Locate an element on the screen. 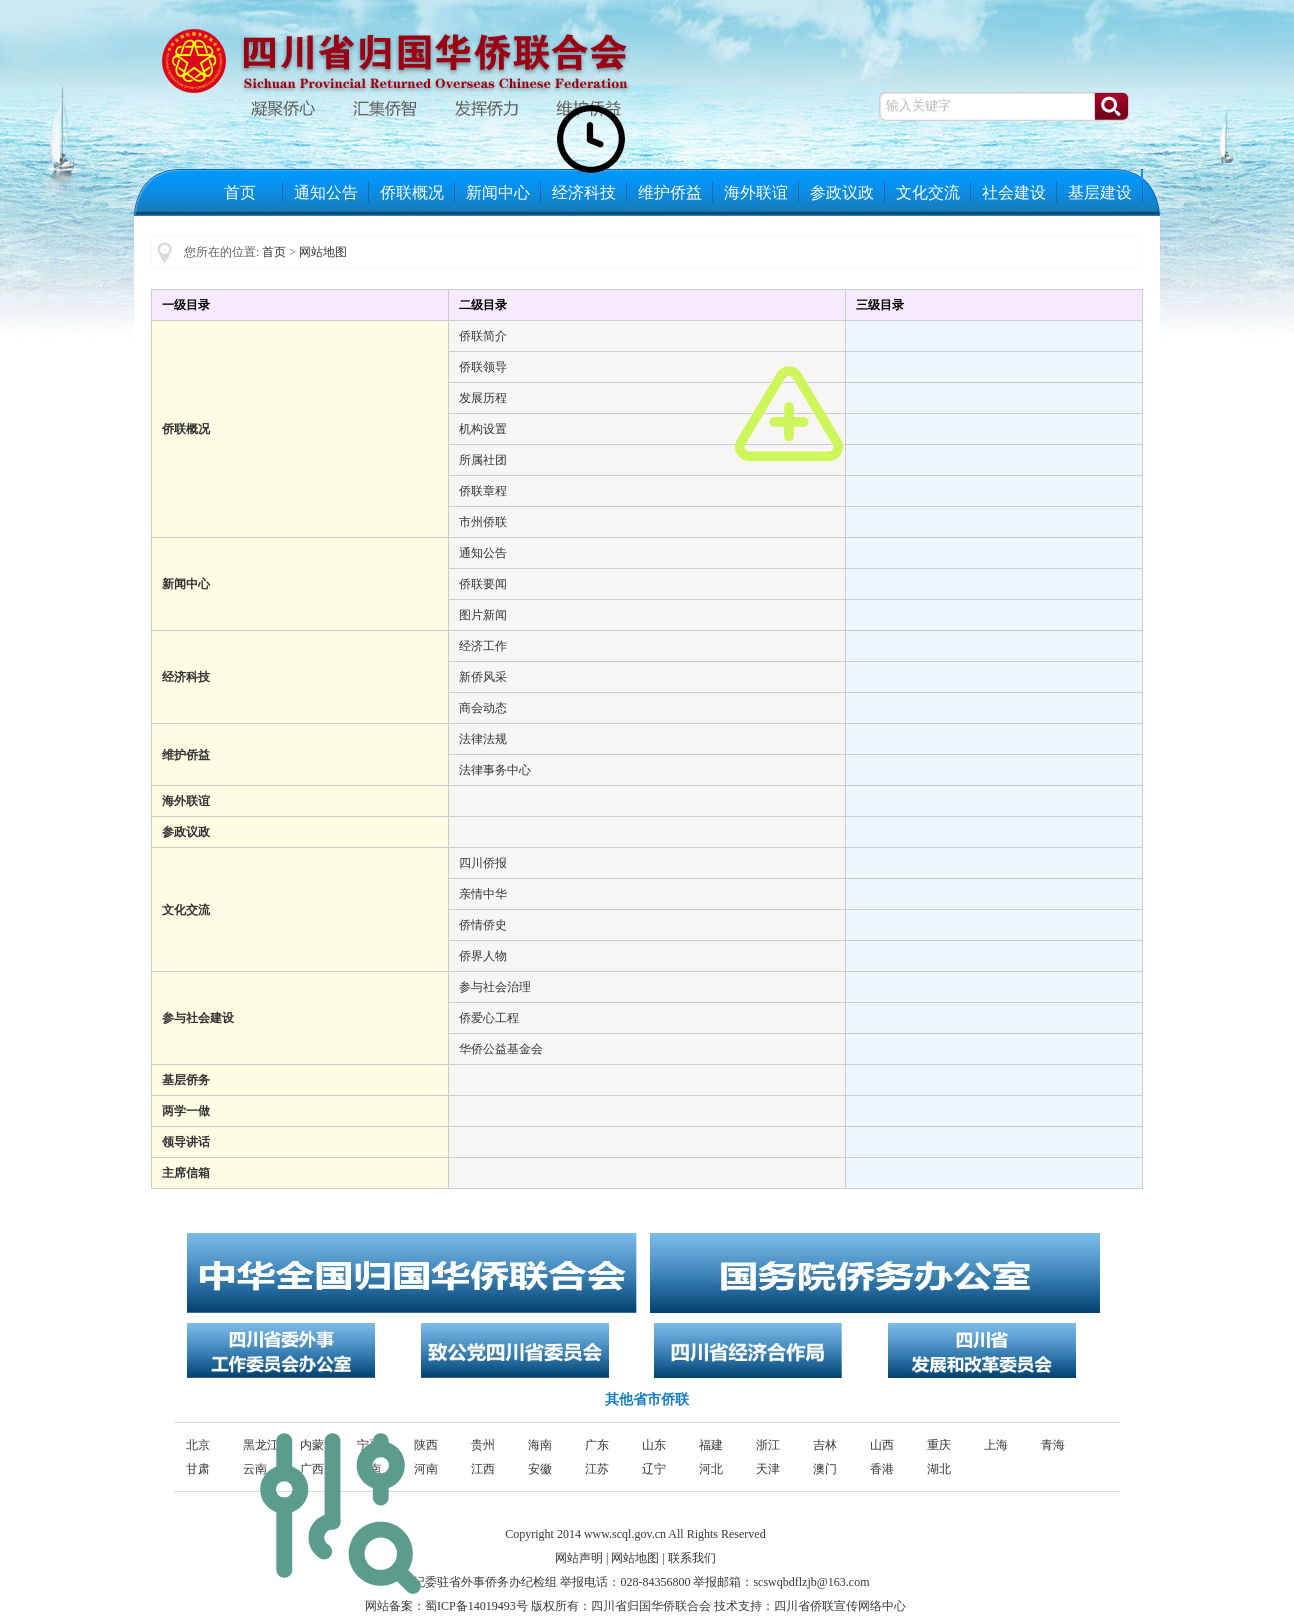 This screenshot has width=1294, height=1618. view timestamp or time-related information is located at coordinates (591, 139).